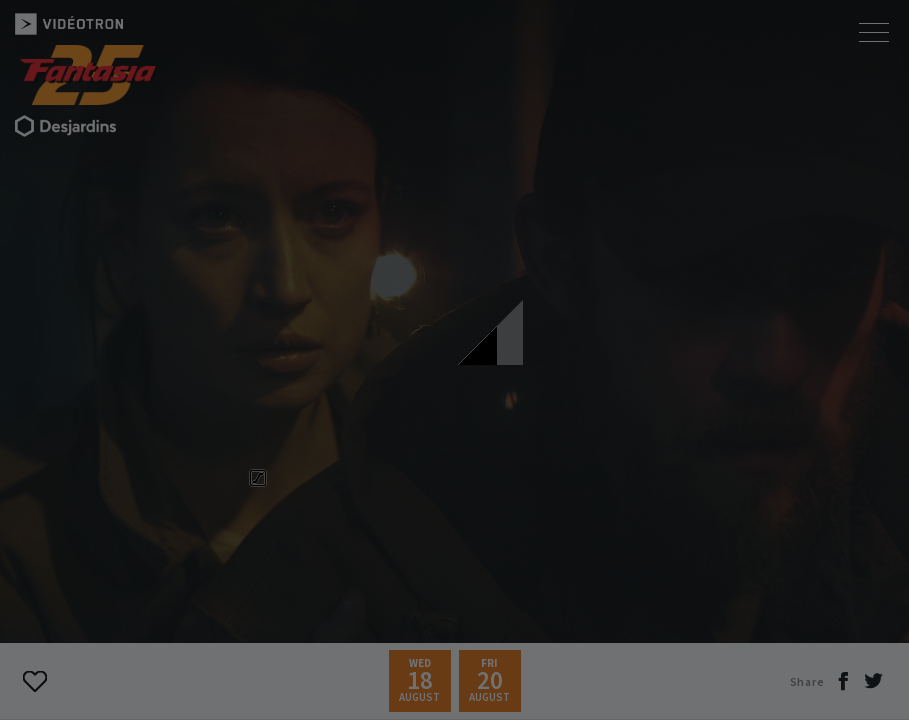 This screenshot has height=720, width=909. Describe the element at coordinates (490, 332) in the screenshot. I see `indicates weak cellular signal strength (2 bars)` at that location.